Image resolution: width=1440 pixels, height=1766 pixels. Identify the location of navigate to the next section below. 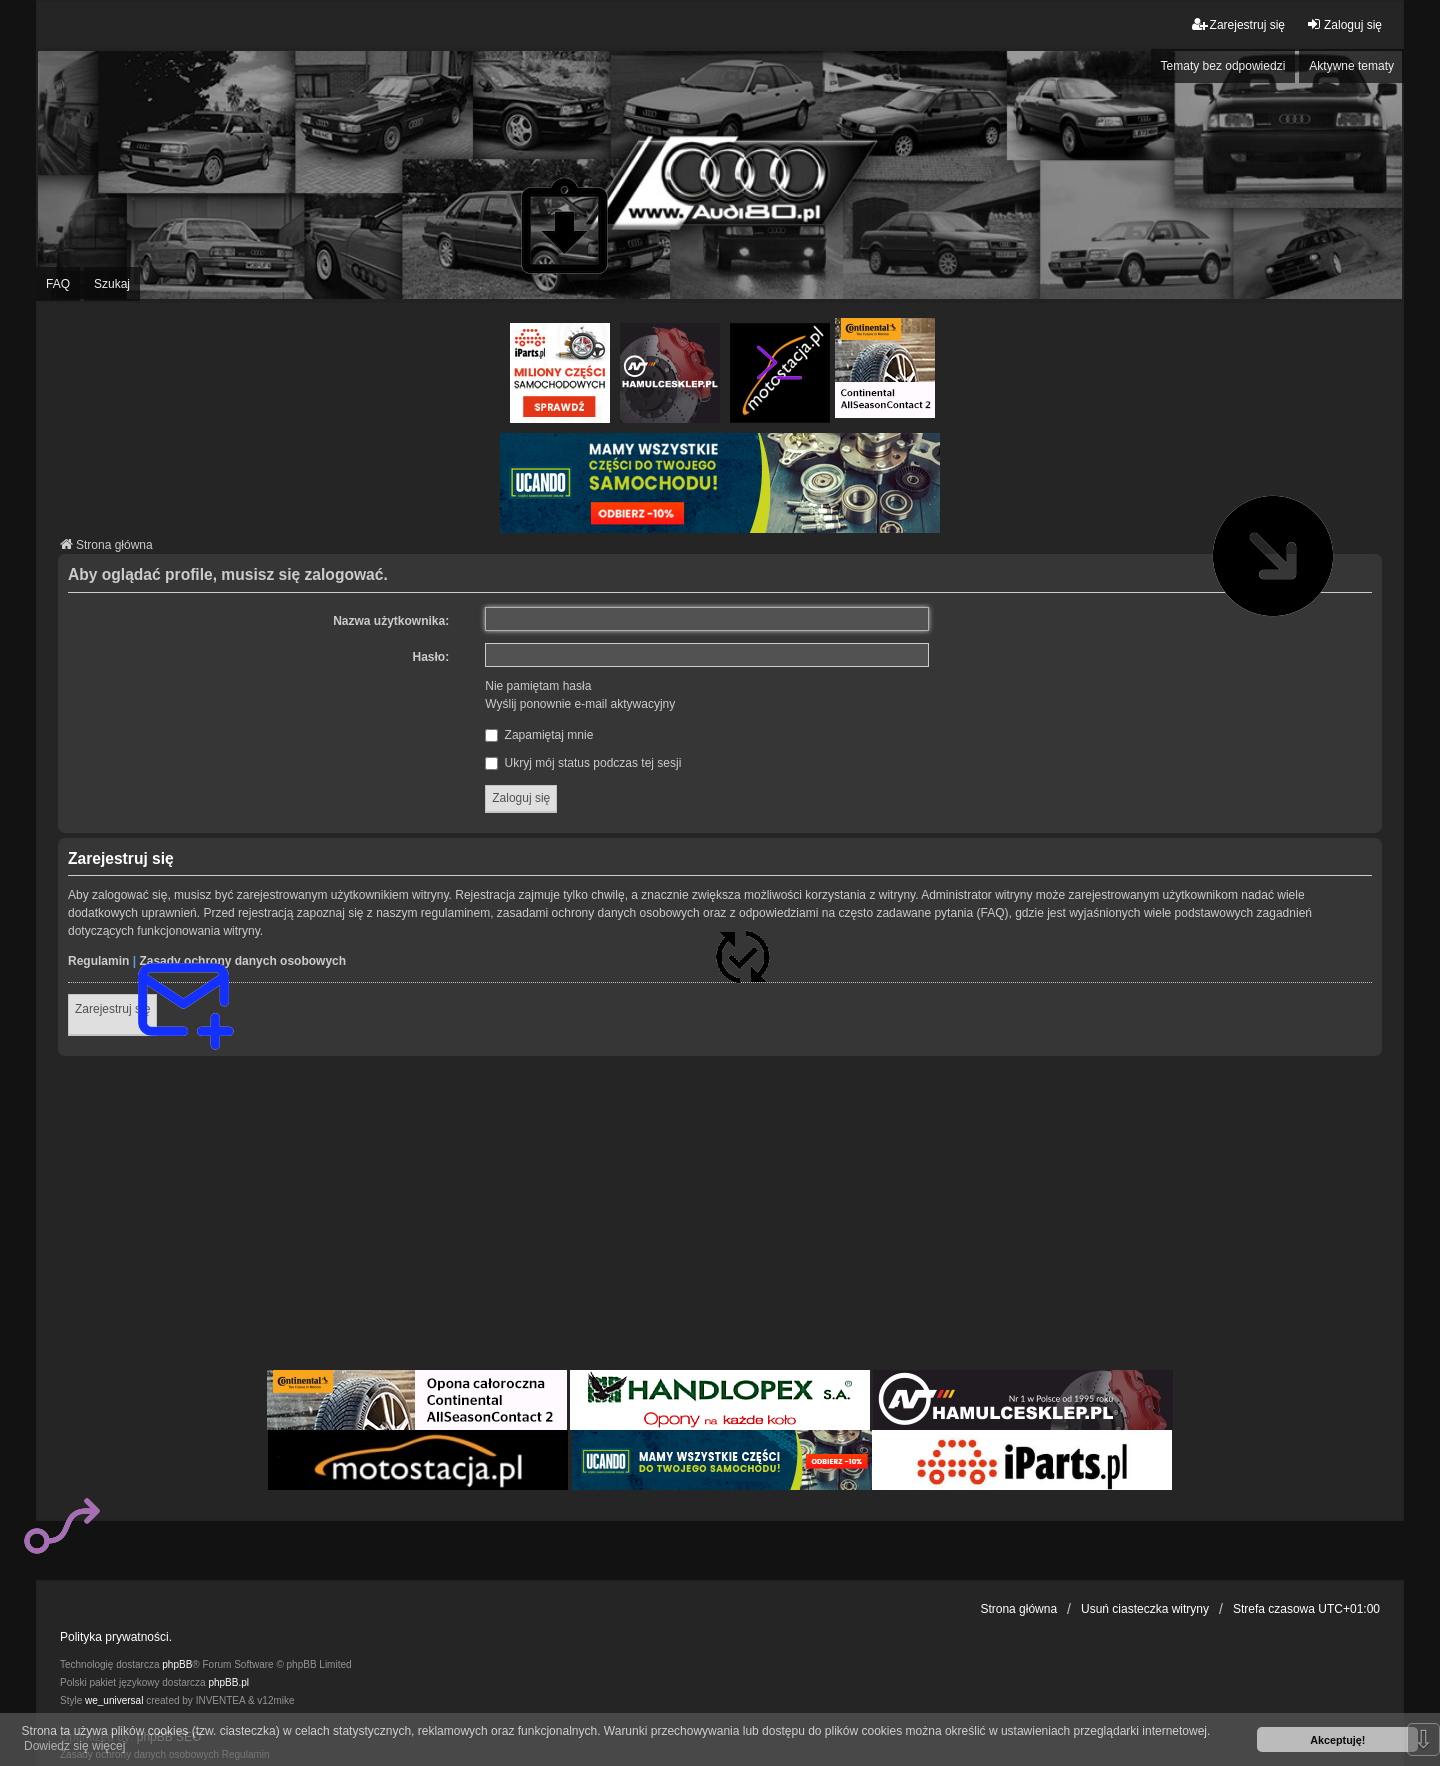
(1273, 556).